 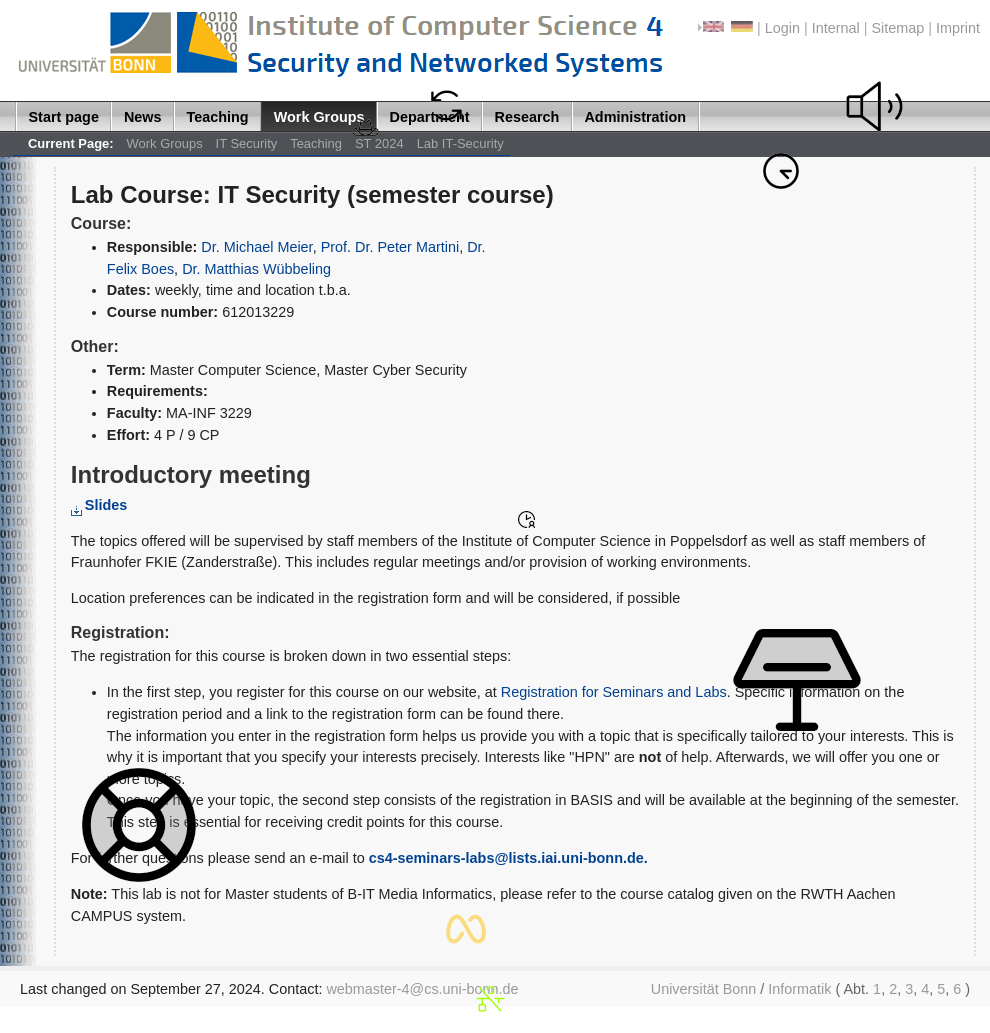 What do you see at coordinates (797, 680) in the screenshot?
I see `access presentation or speaker mode` at bounding box center [797, 680].